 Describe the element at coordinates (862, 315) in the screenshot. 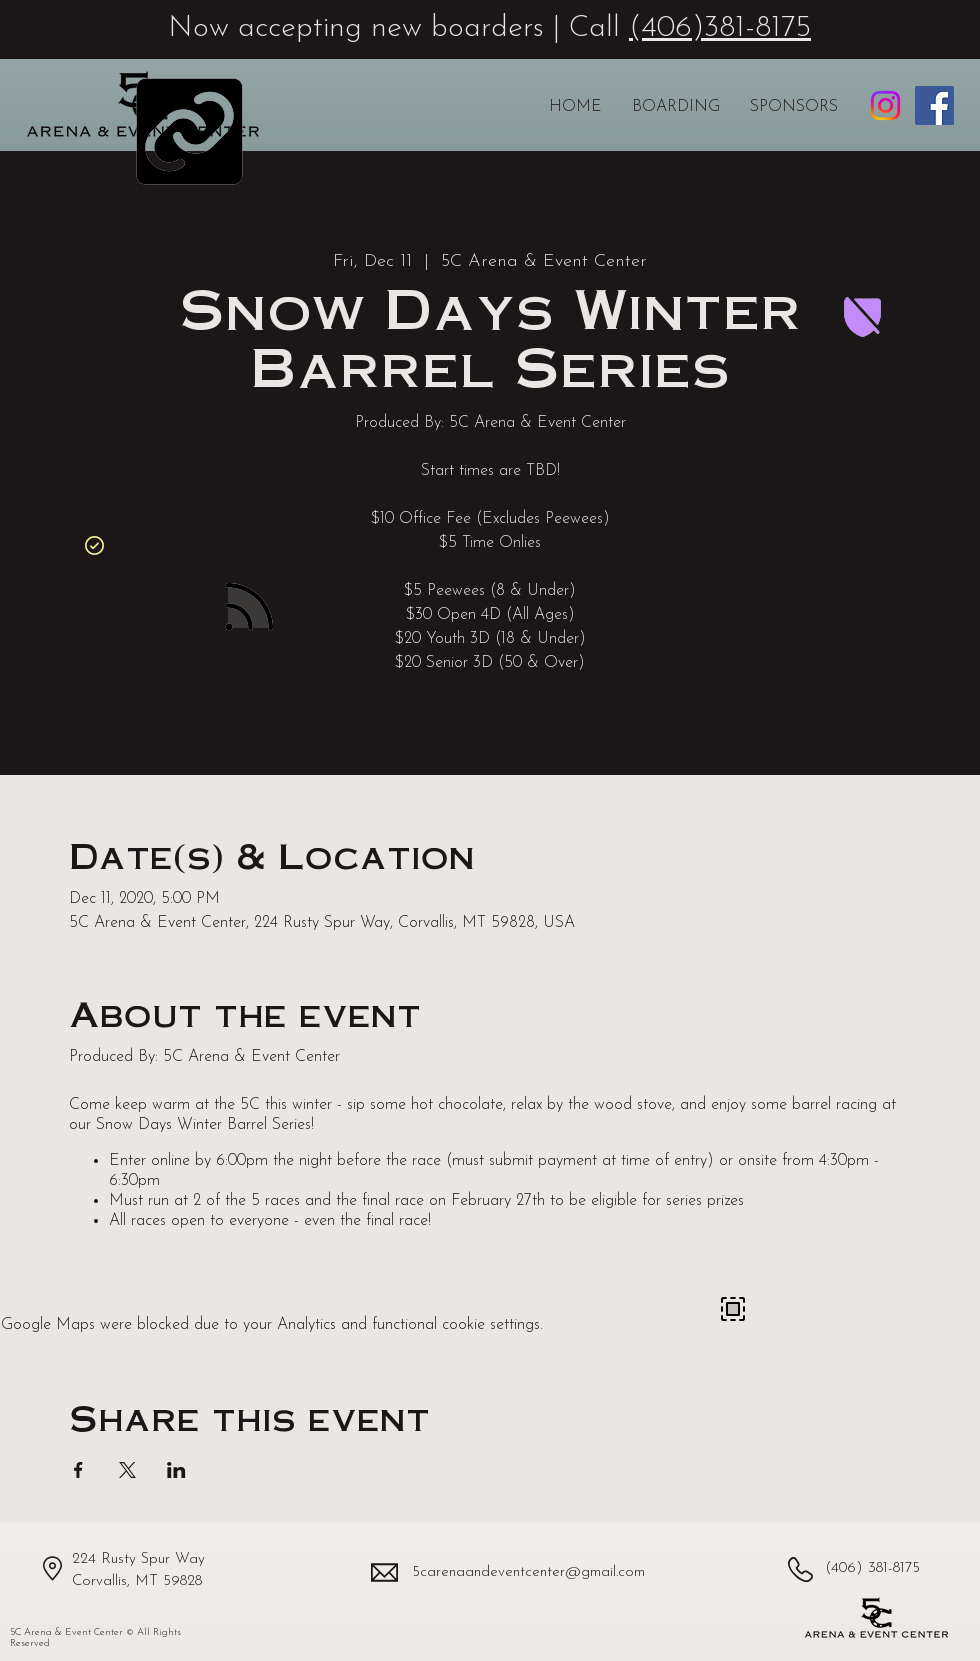

I see `security or protection is disabled` at that location.